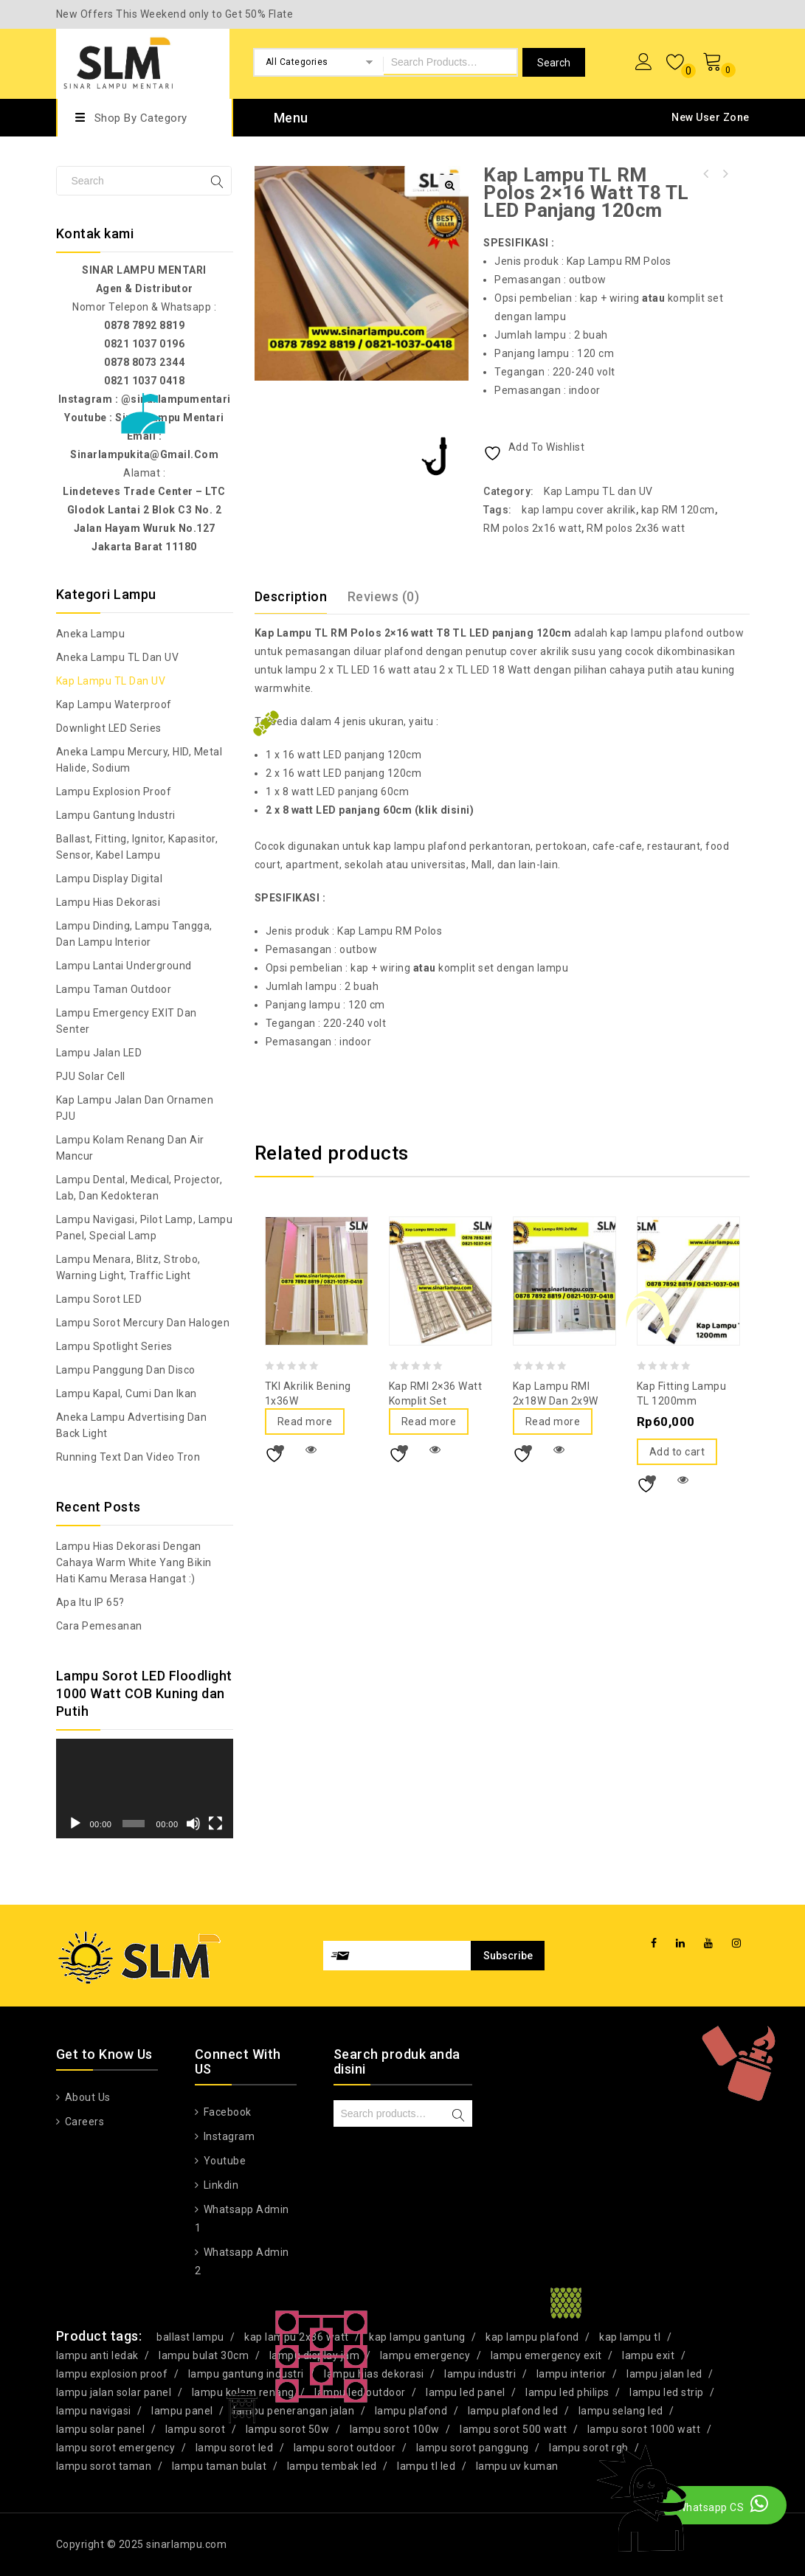  I want to click on abstract grid or pattern layout selector, so click(321, 2356).